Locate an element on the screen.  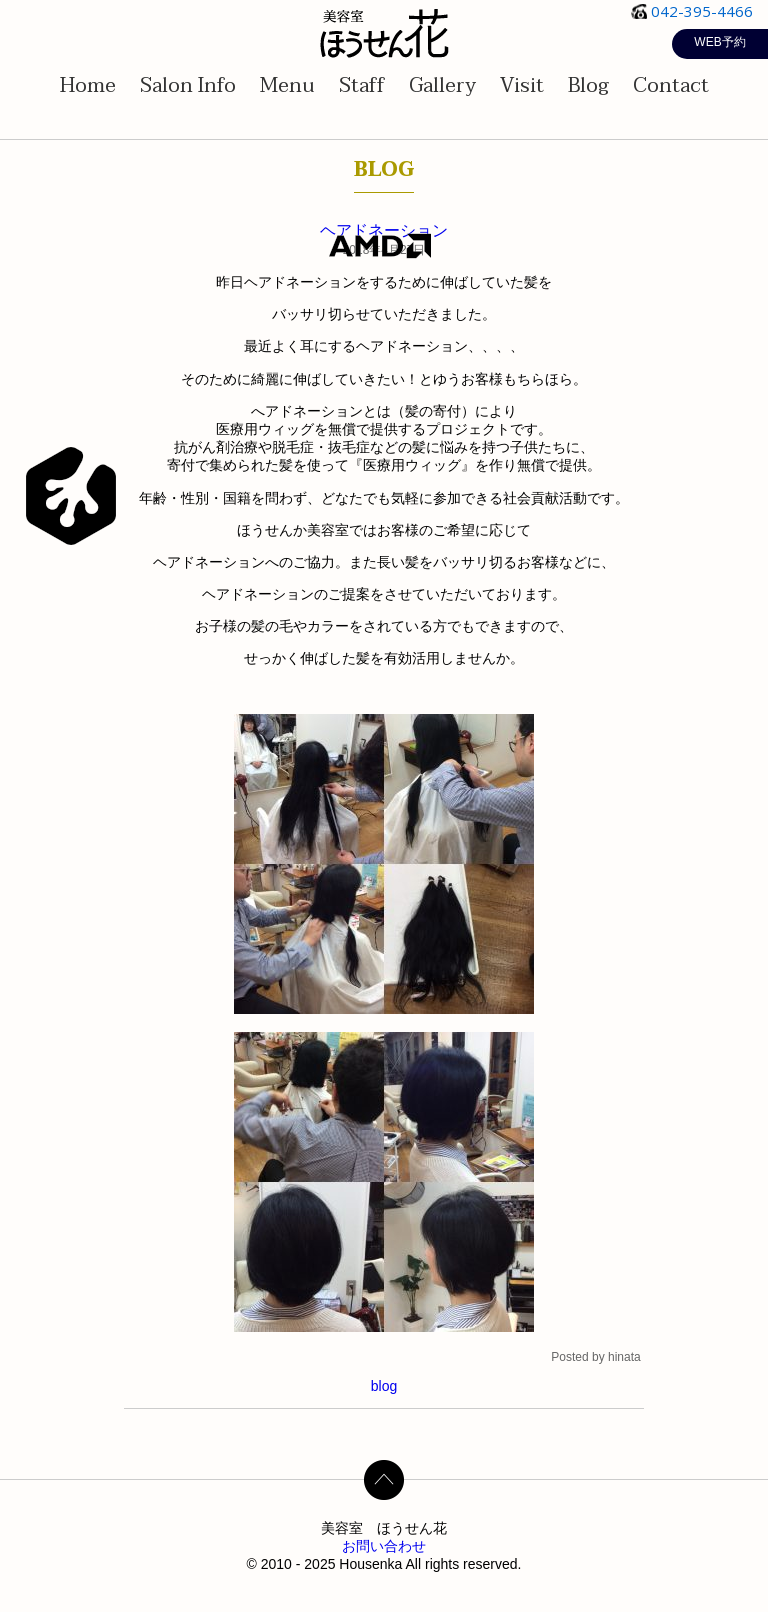
AMD brand logo is located at coordinates (380, 246).